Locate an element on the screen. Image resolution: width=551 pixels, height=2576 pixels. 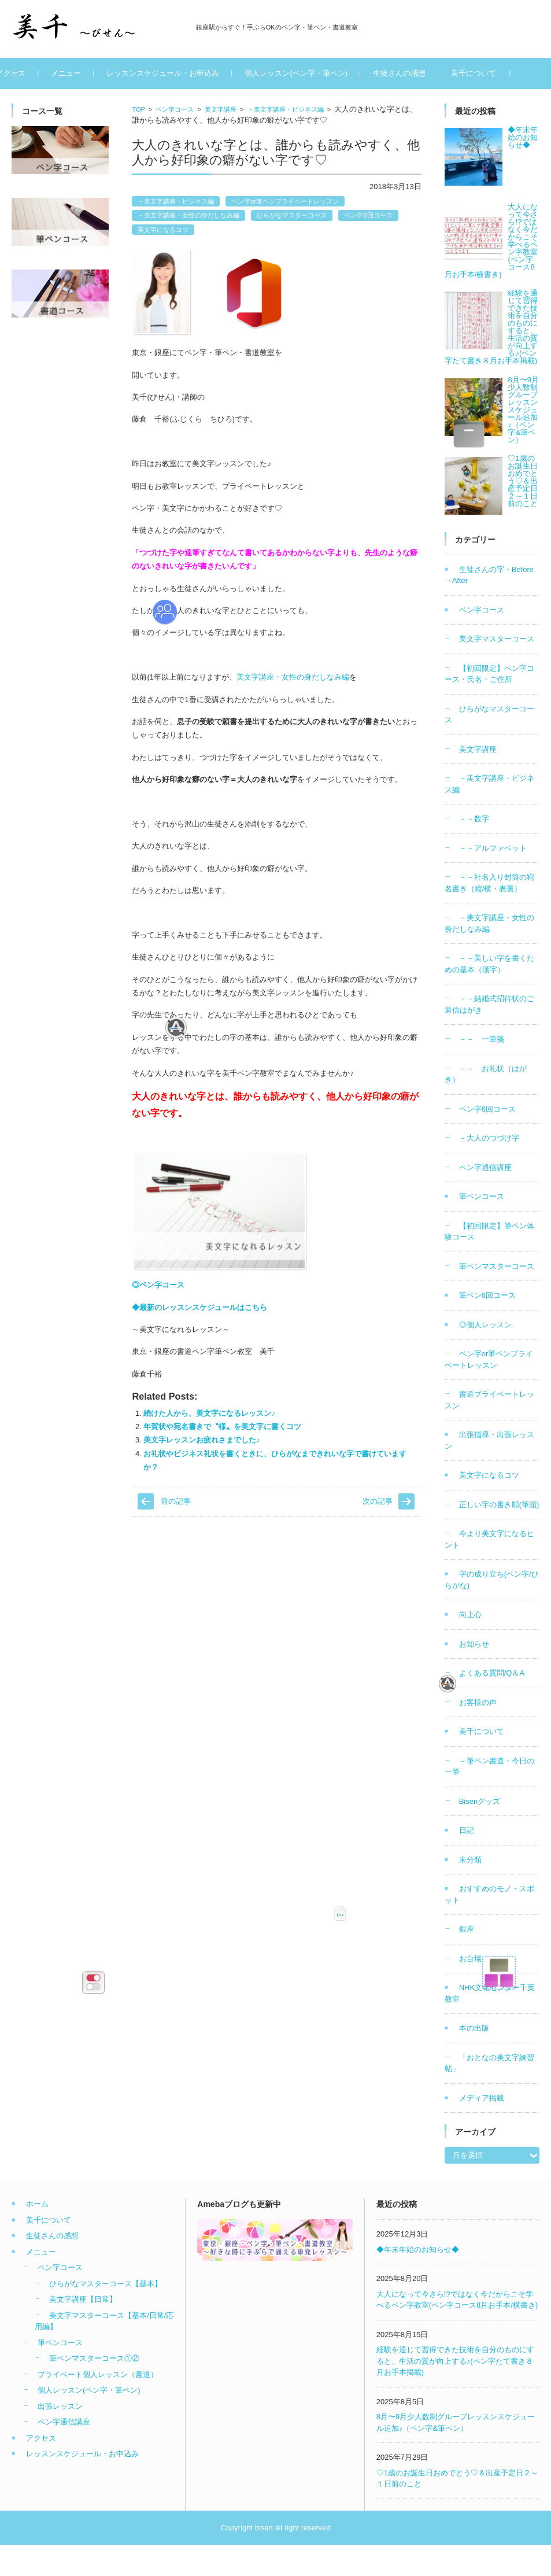
check for available software updates is located at coordinates (448, 1684).